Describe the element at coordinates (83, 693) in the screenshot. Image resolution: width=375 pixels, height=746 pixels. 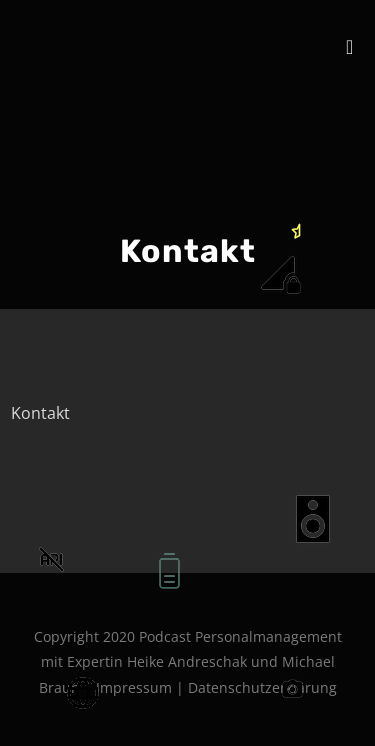
I see `change language settings` at that location.